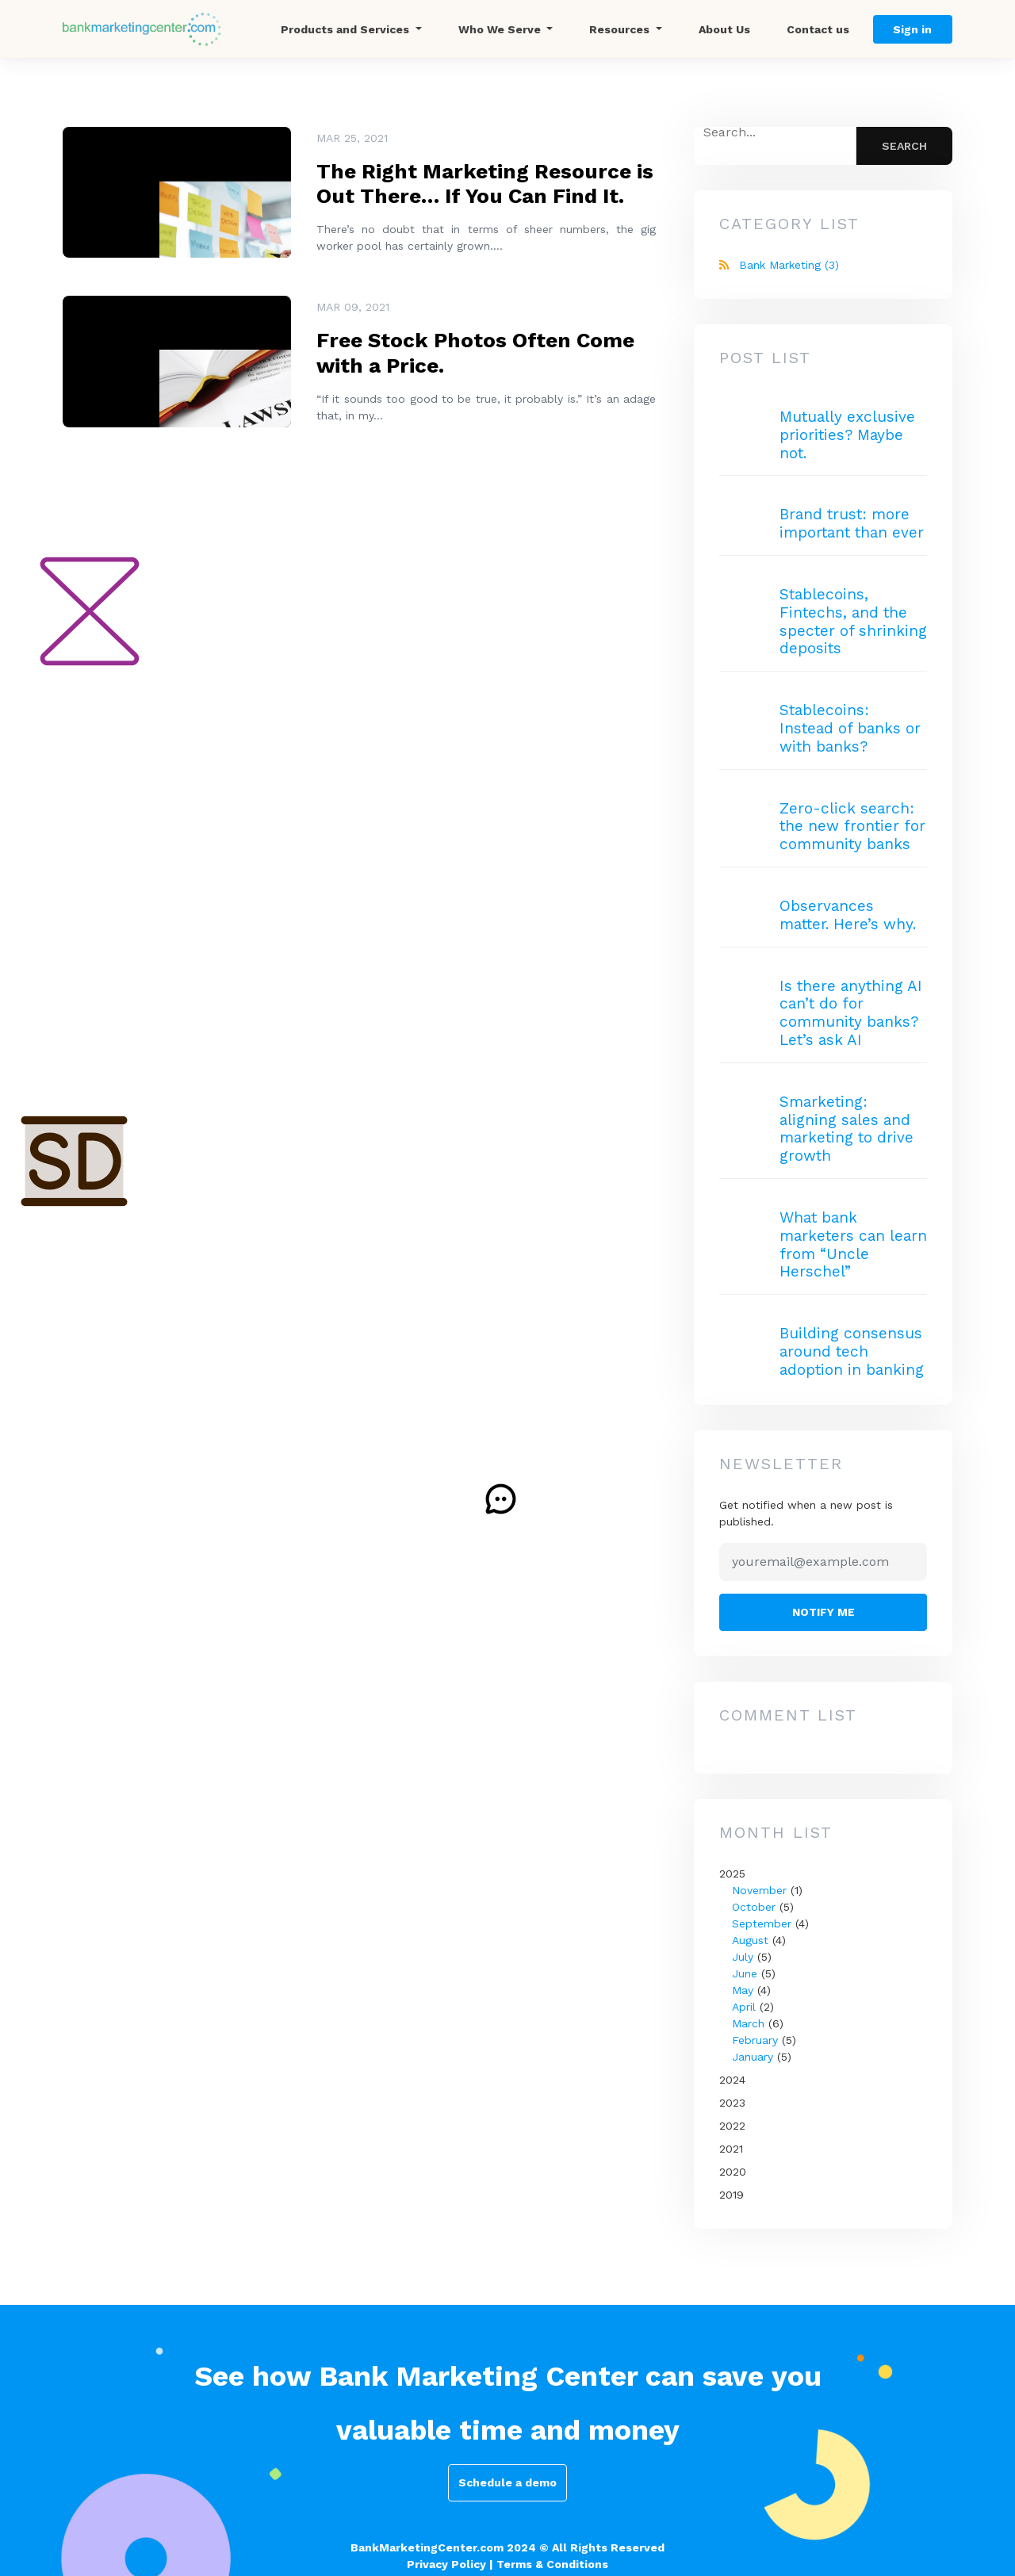  What do you see at coordinates (500, 1499) in the screenshot?
I see `open messaging or chat` at bounding box center [500, 1499].